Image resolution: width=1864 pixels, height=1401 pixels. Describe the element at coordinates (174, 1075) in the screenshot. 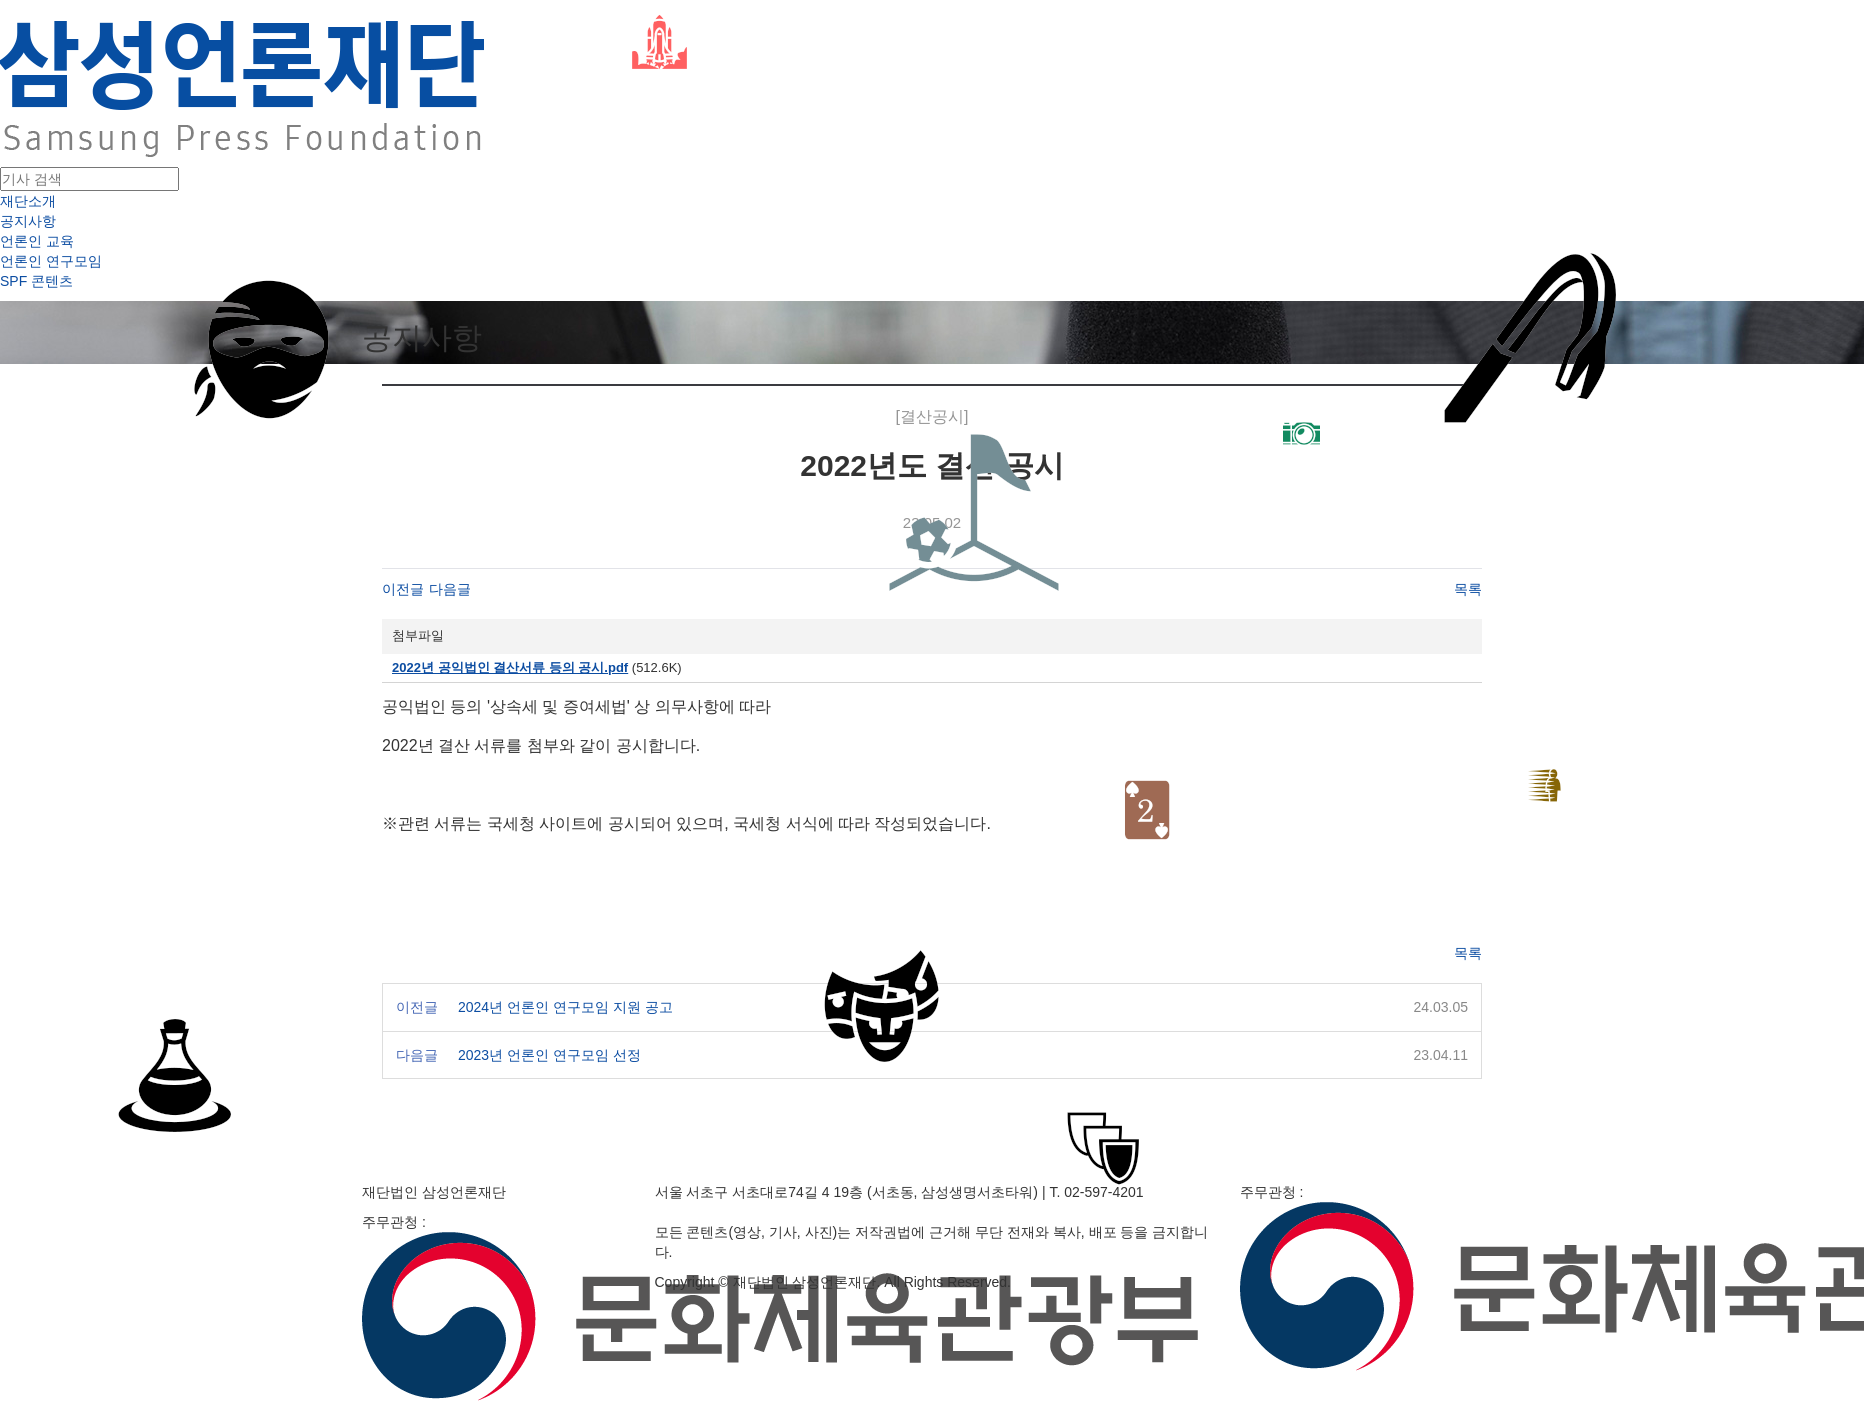

I see `use a potion item from inventory` at that location.